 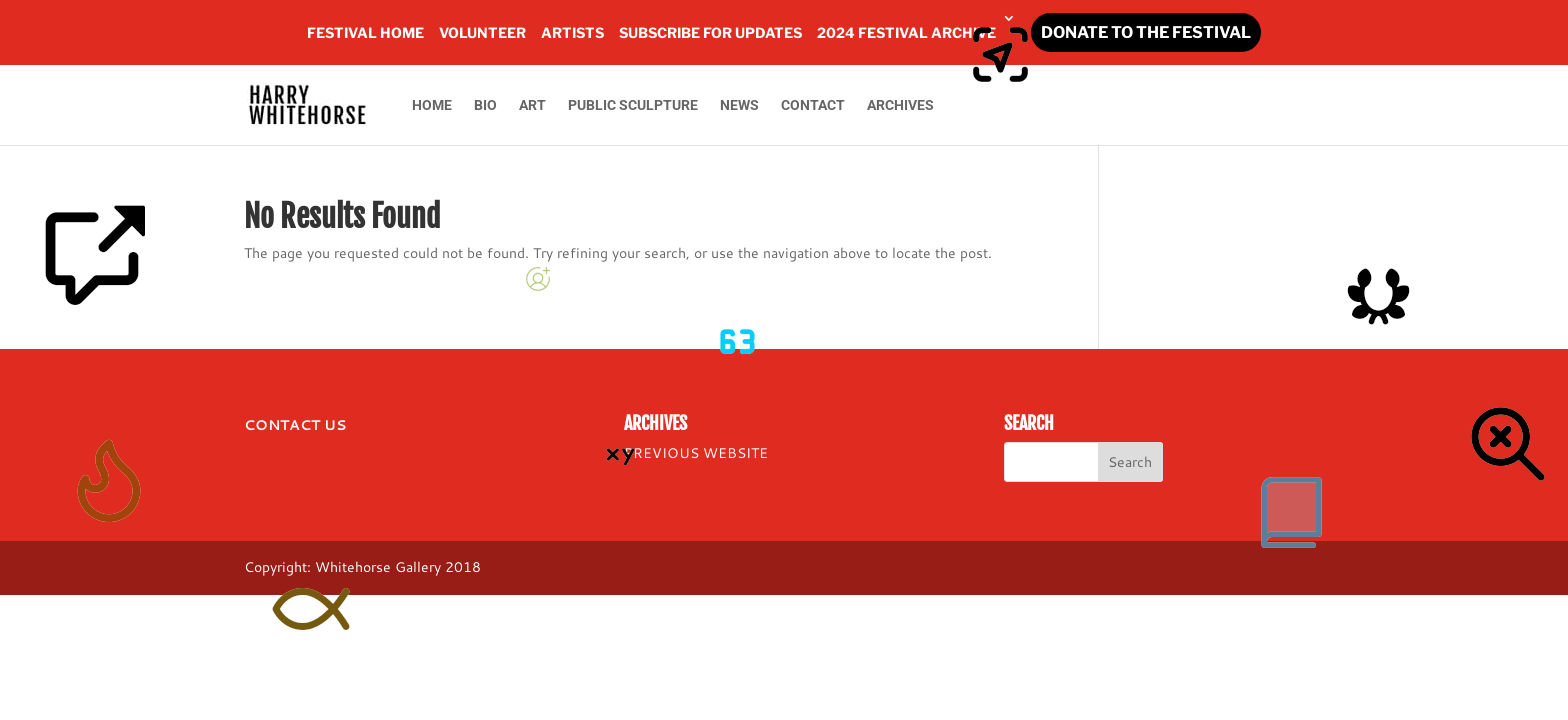 I want to click on scan to detect current location, so click(x=1000, y=54).